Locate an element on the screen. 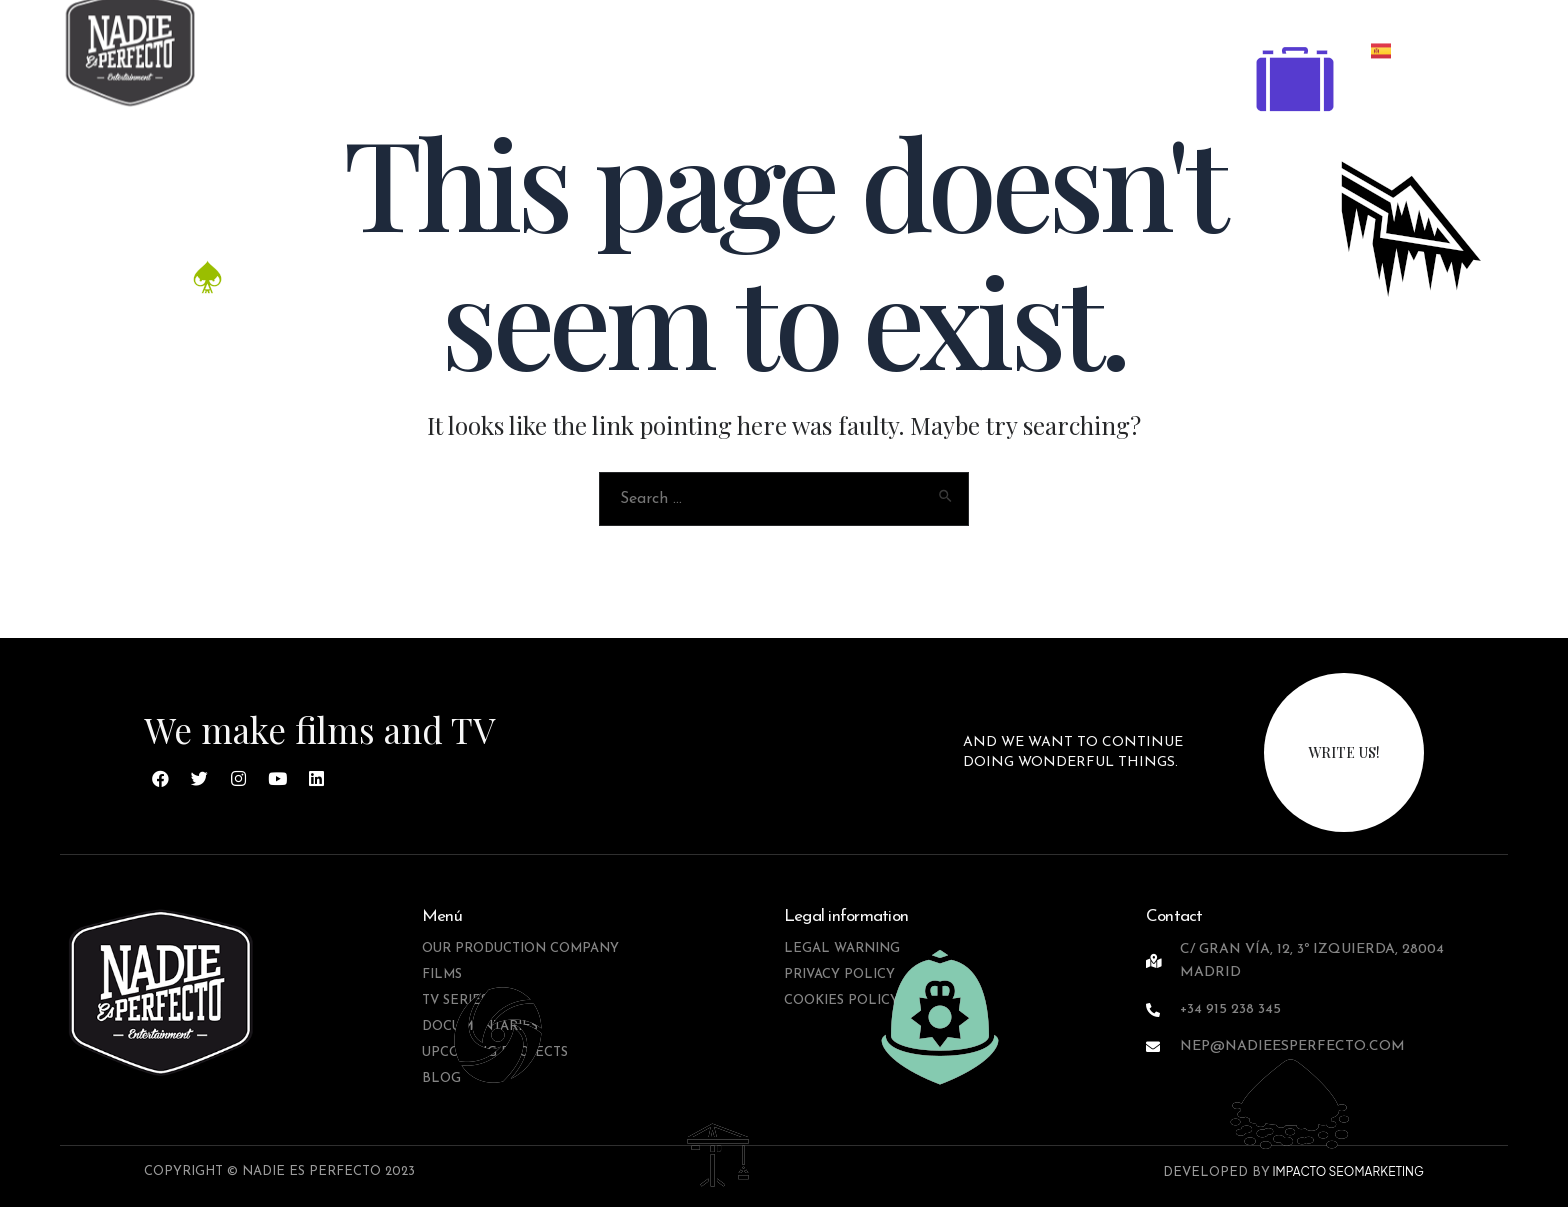 The image size is (1568, 1207). indicates powder or granular material in inventory is located at coordinates (1289, 1104).